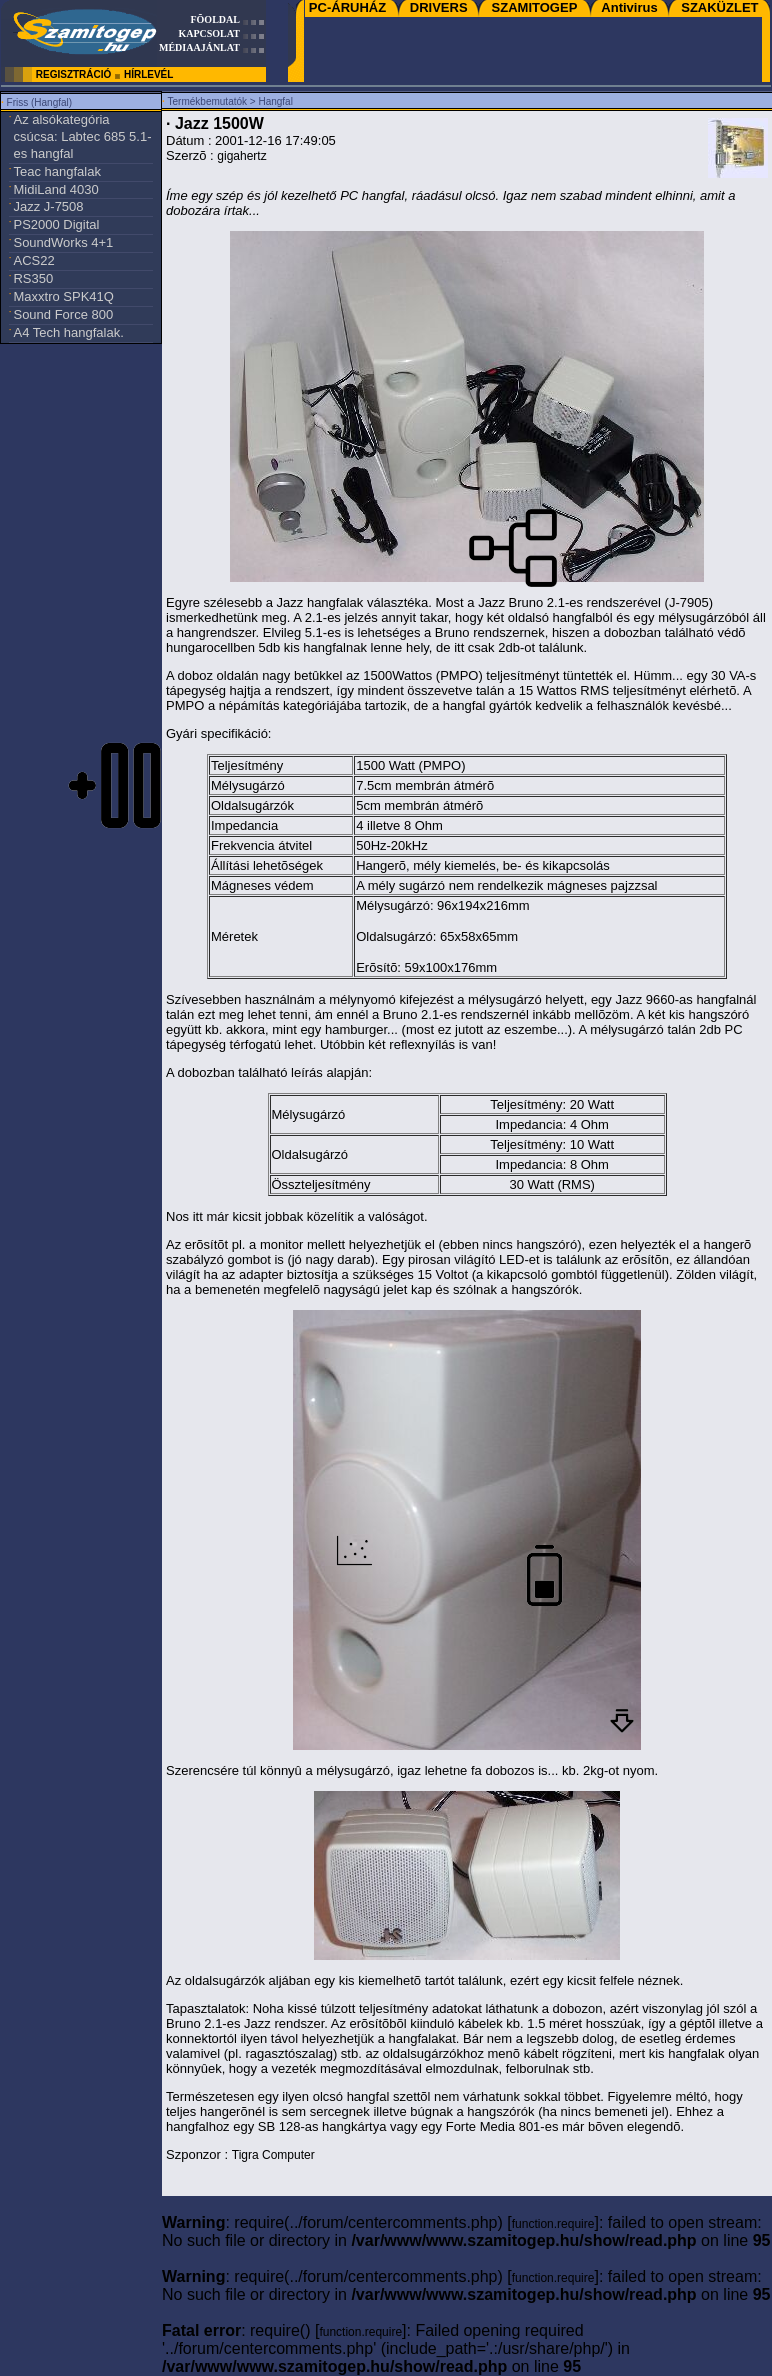 The width and height of the screenshot is (772, 2376). I want to click on download file or content, so click(622, 1720).